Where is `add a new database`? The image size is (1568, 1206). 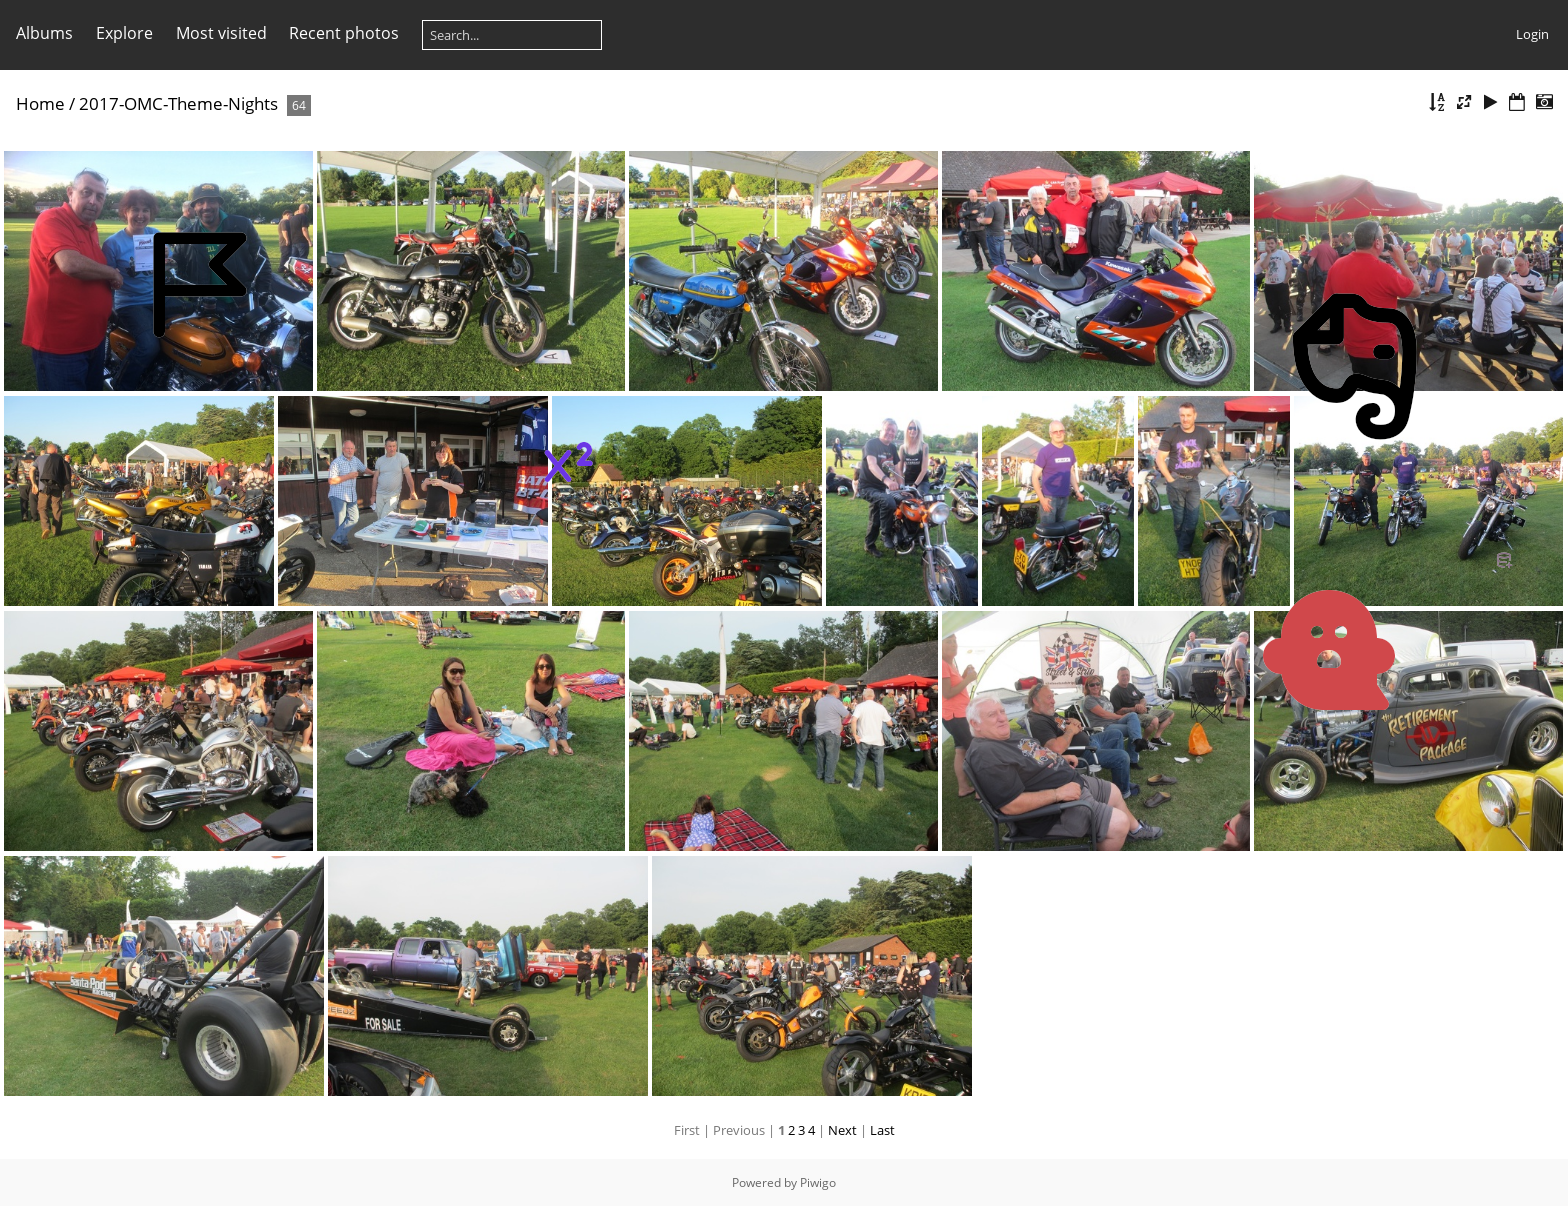
add a new database is located at coordinates (1504, 560).